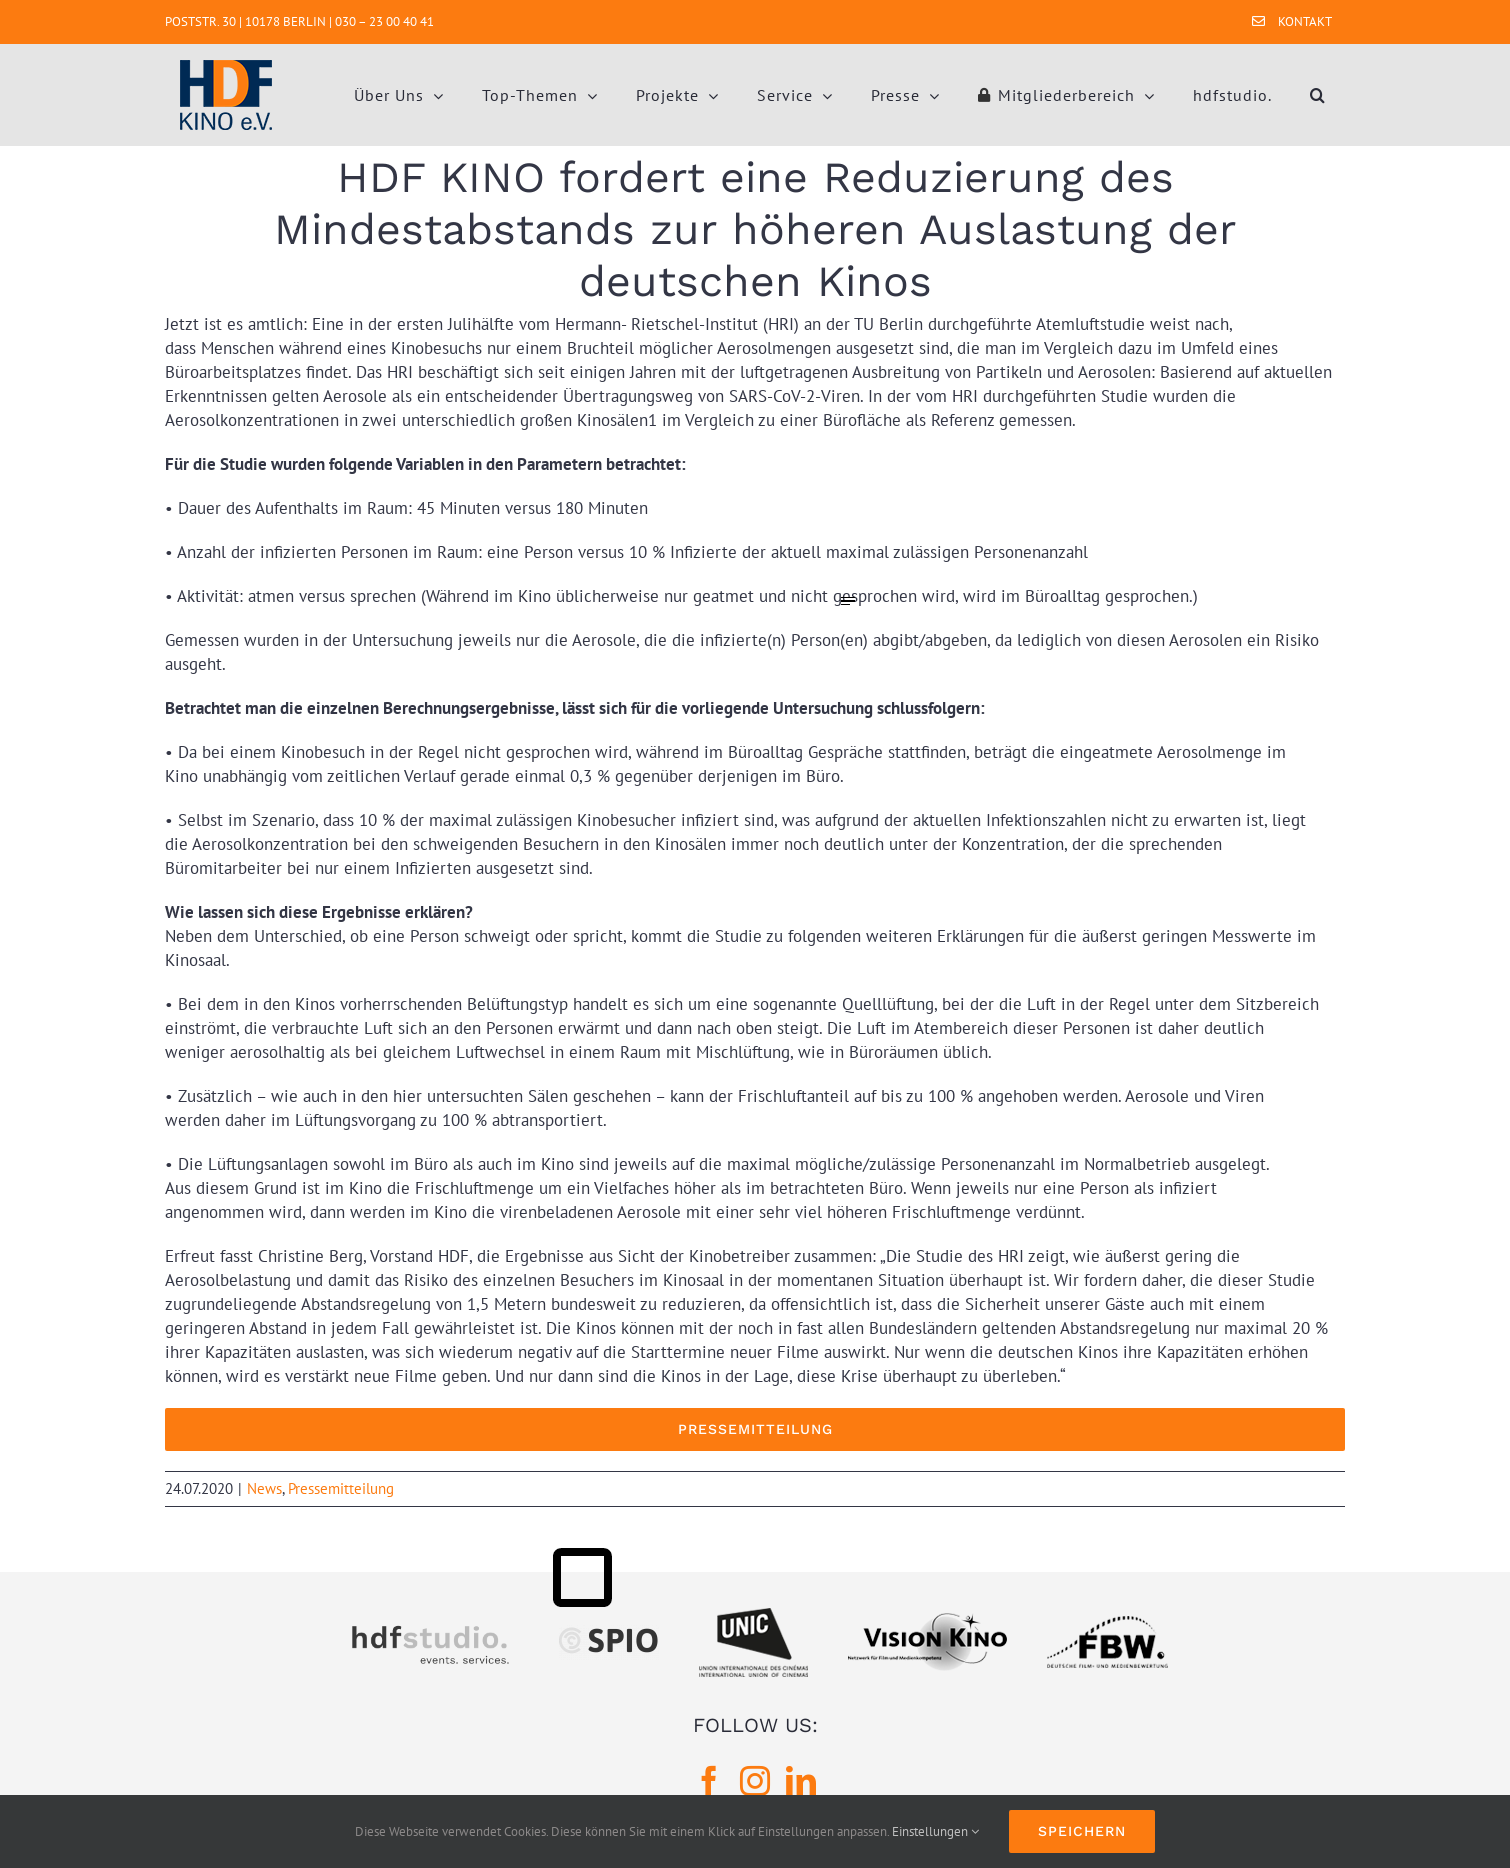  I want to click on view or access notes, so click(848, 601).